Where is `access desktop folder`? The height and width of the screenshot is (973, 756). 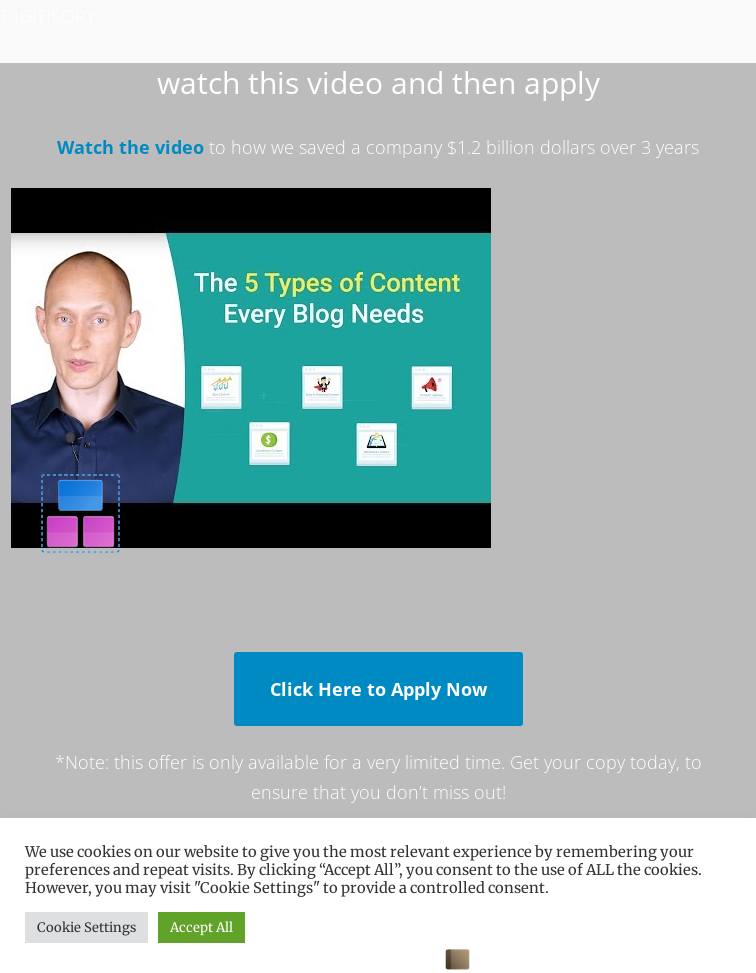
access desktop folder is located at coordinates (457, 958).